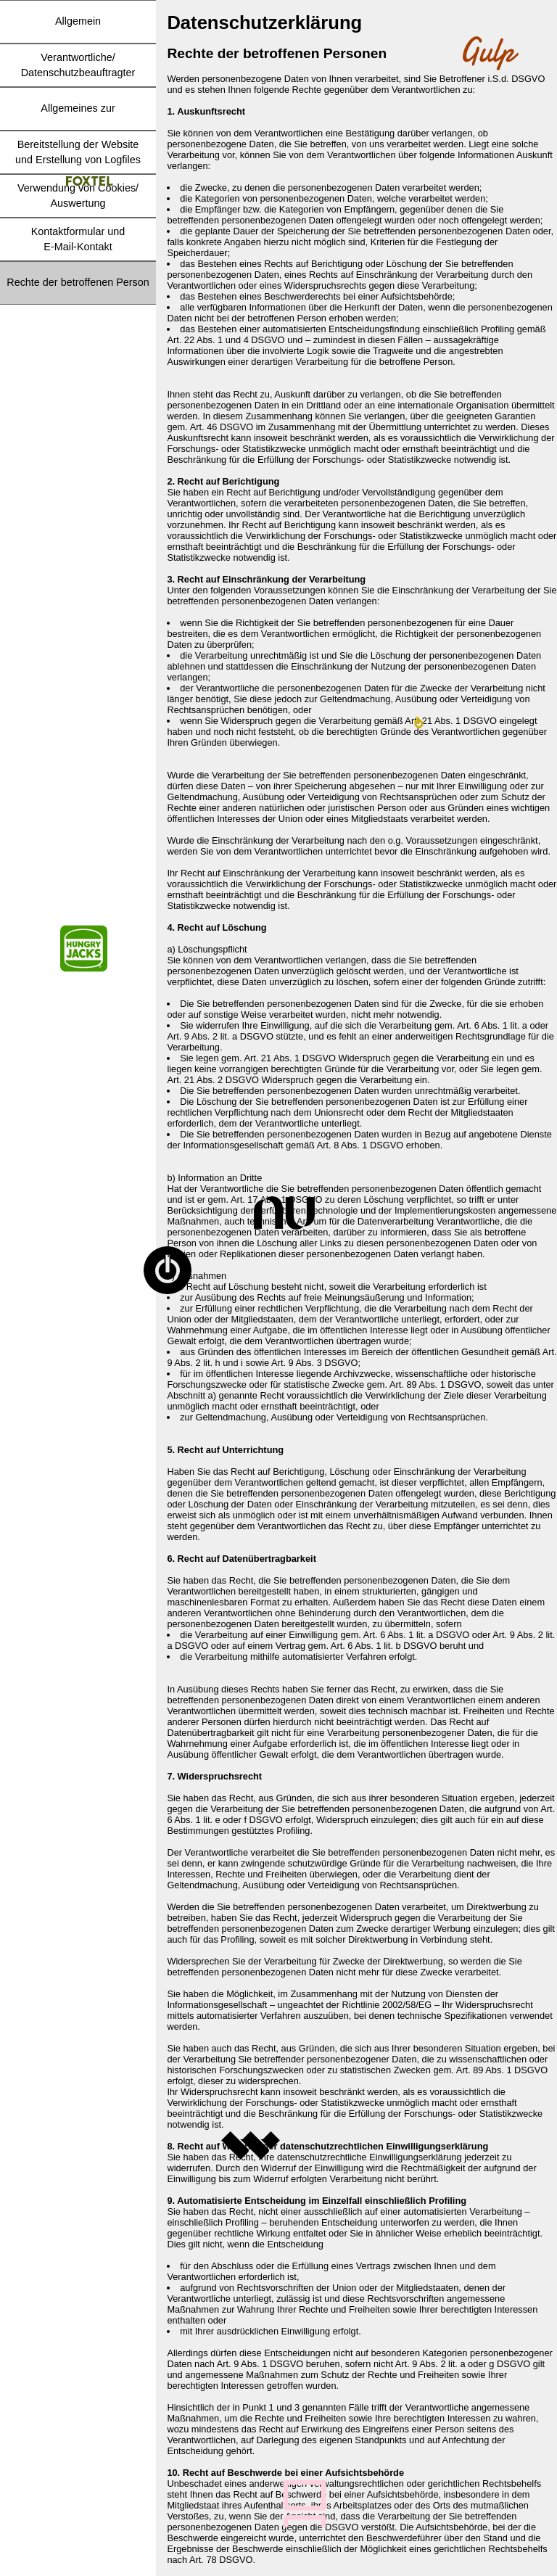 The width and height of the screenshot is (557, 2576). I want to click on open the Hungry Jack's app, so click(83, 948).